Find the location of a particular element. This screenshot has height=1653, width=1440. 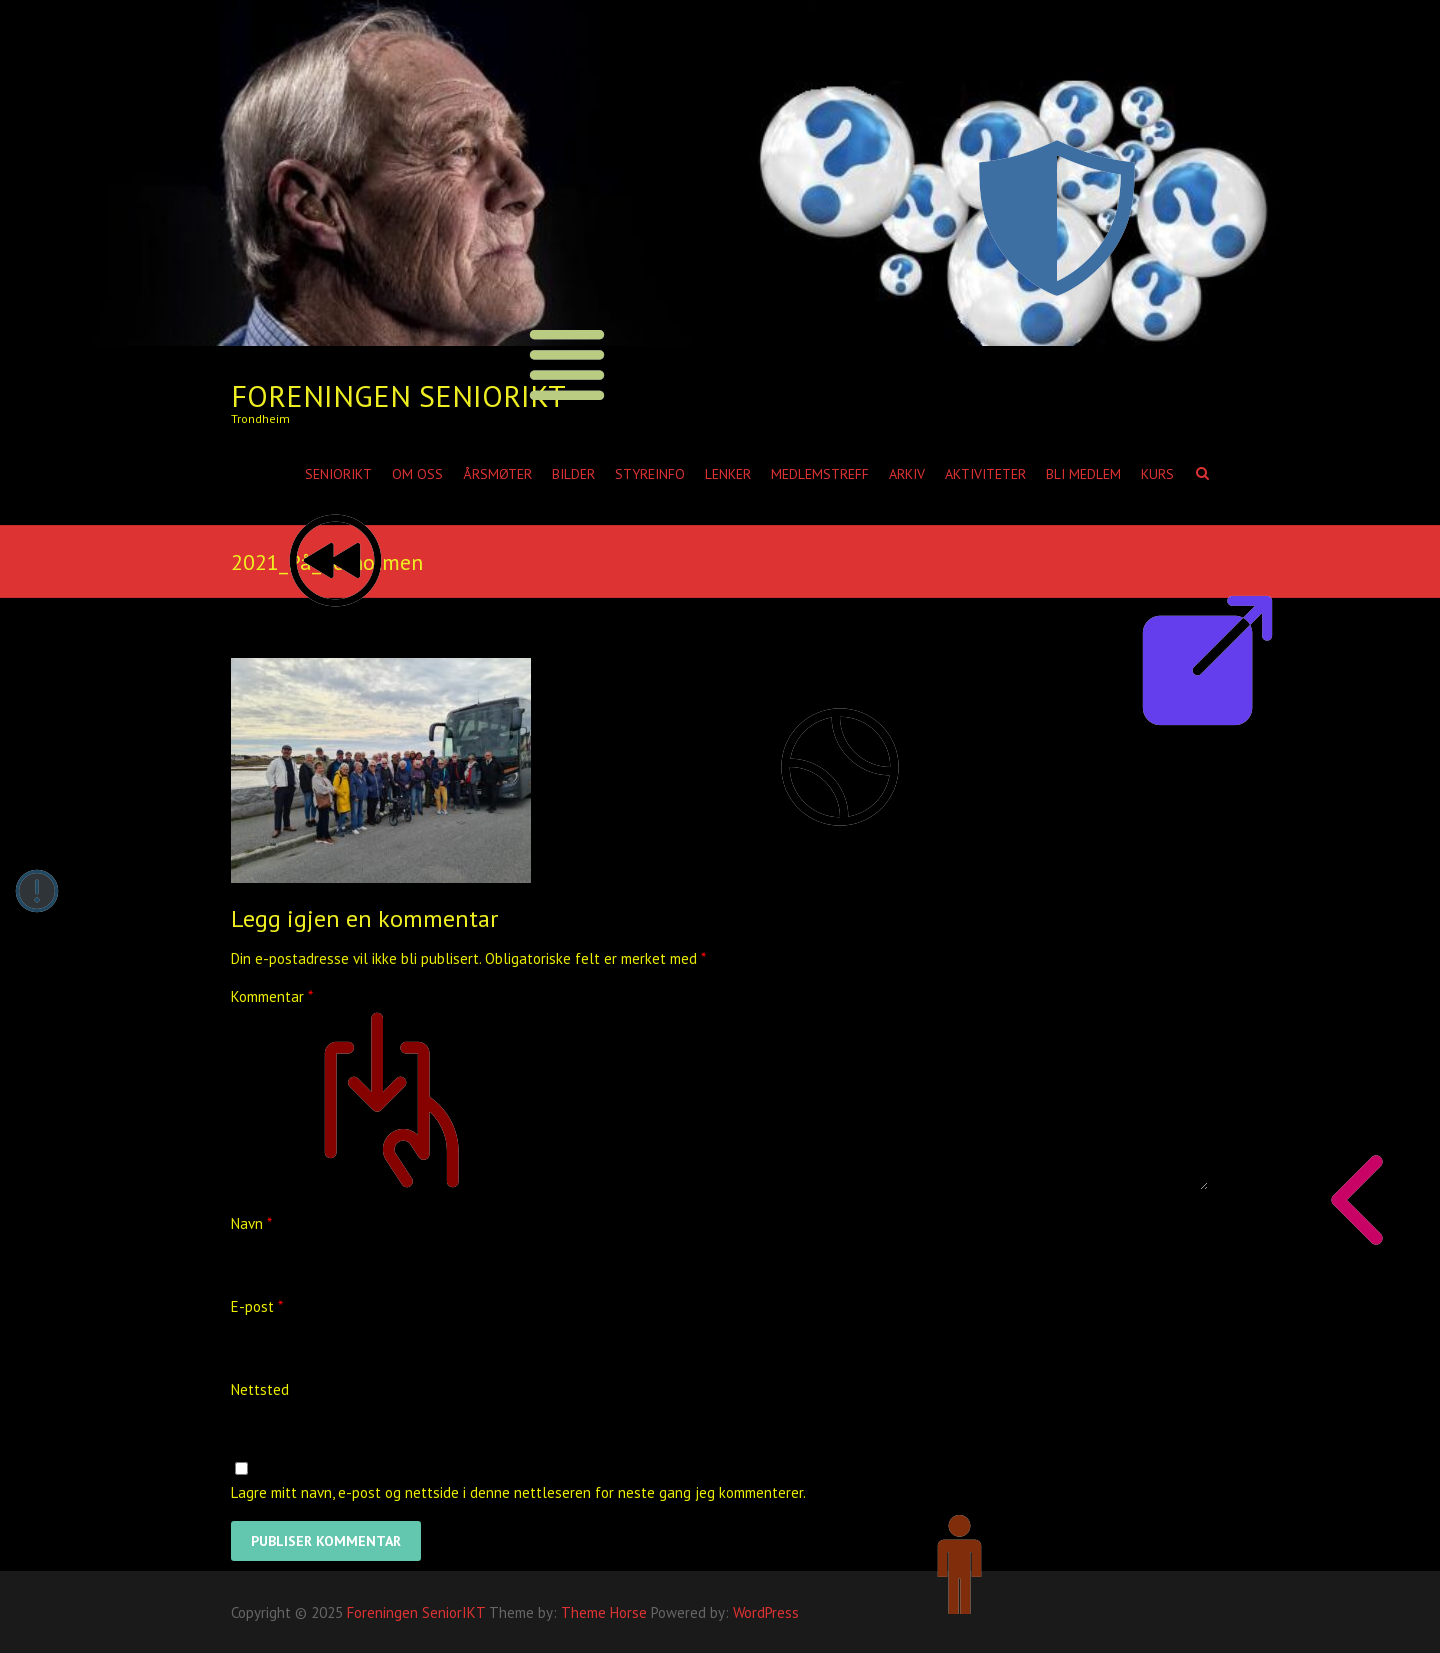

withdraw funds or cash out is located at coordinates (383, 1100).